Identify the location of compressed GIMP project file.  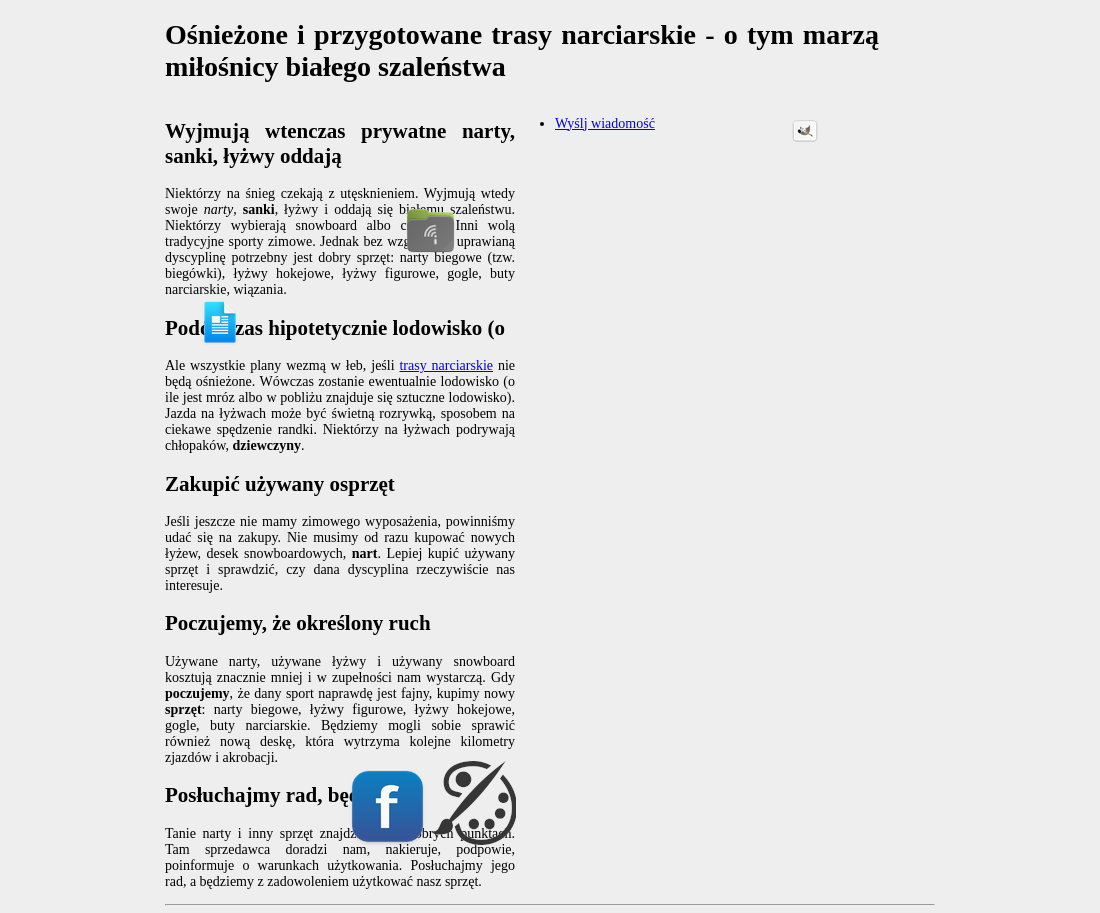
(805, 130).